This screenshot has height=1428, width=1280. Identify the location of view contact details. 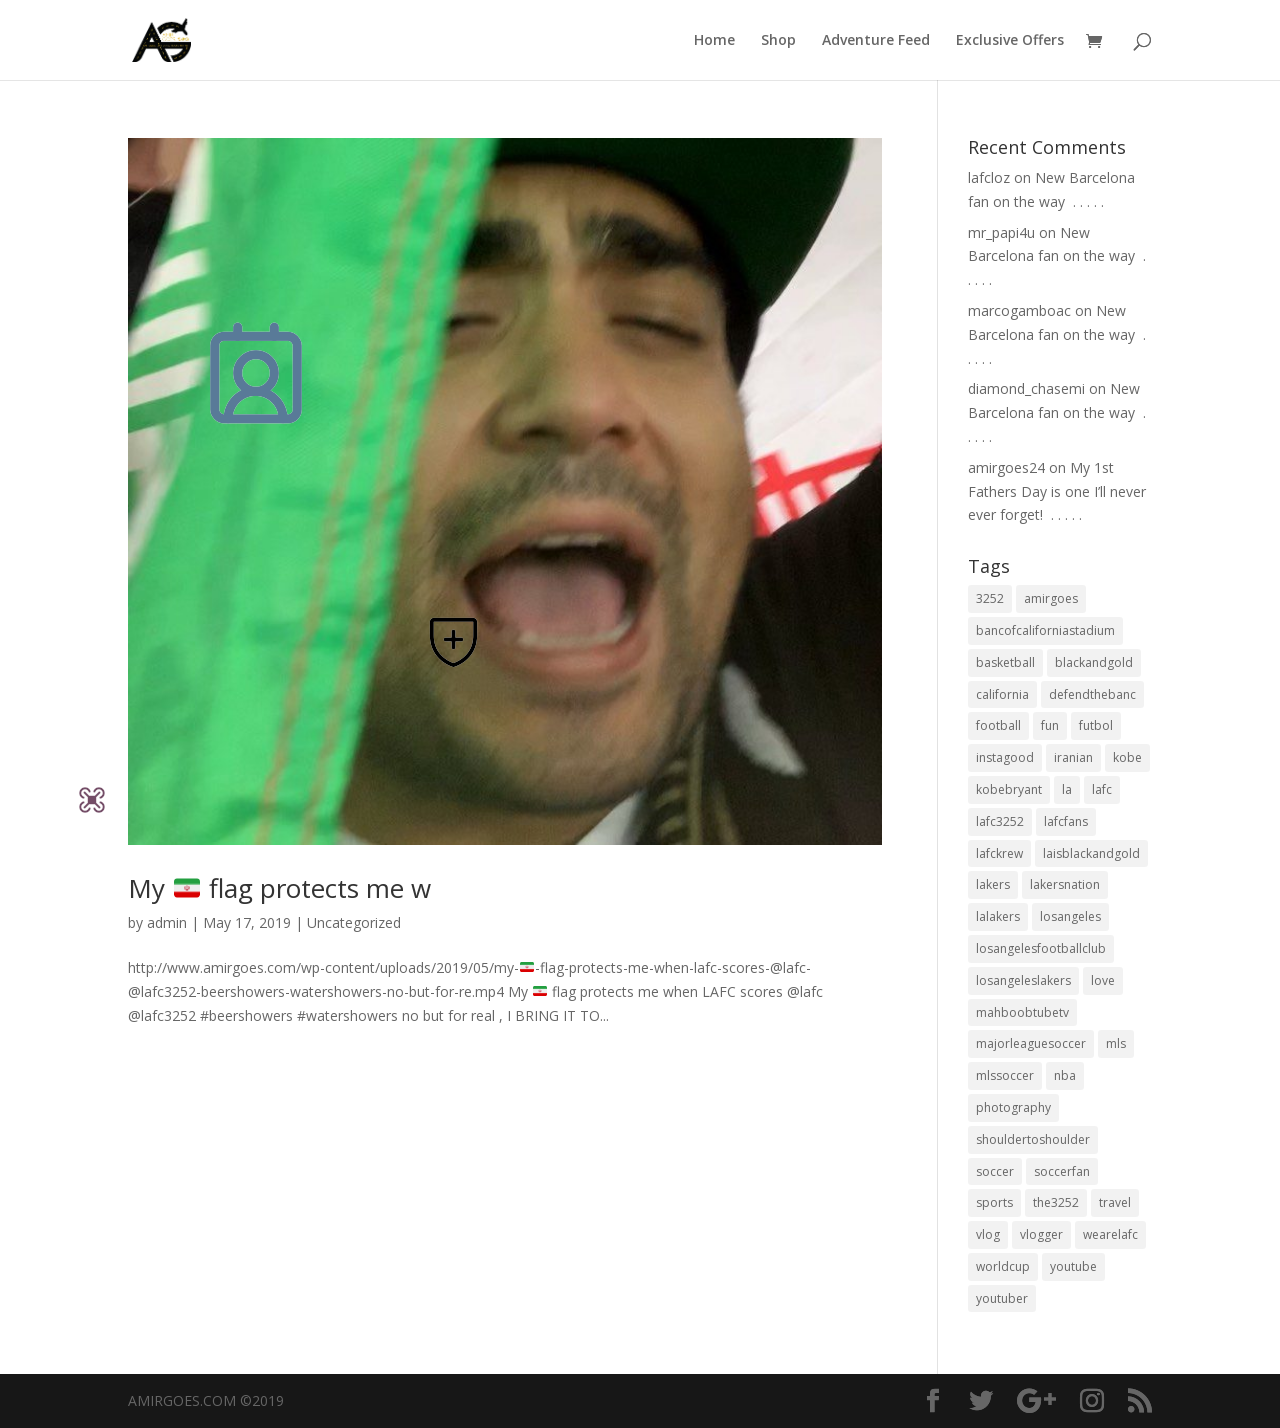
(256, 373).